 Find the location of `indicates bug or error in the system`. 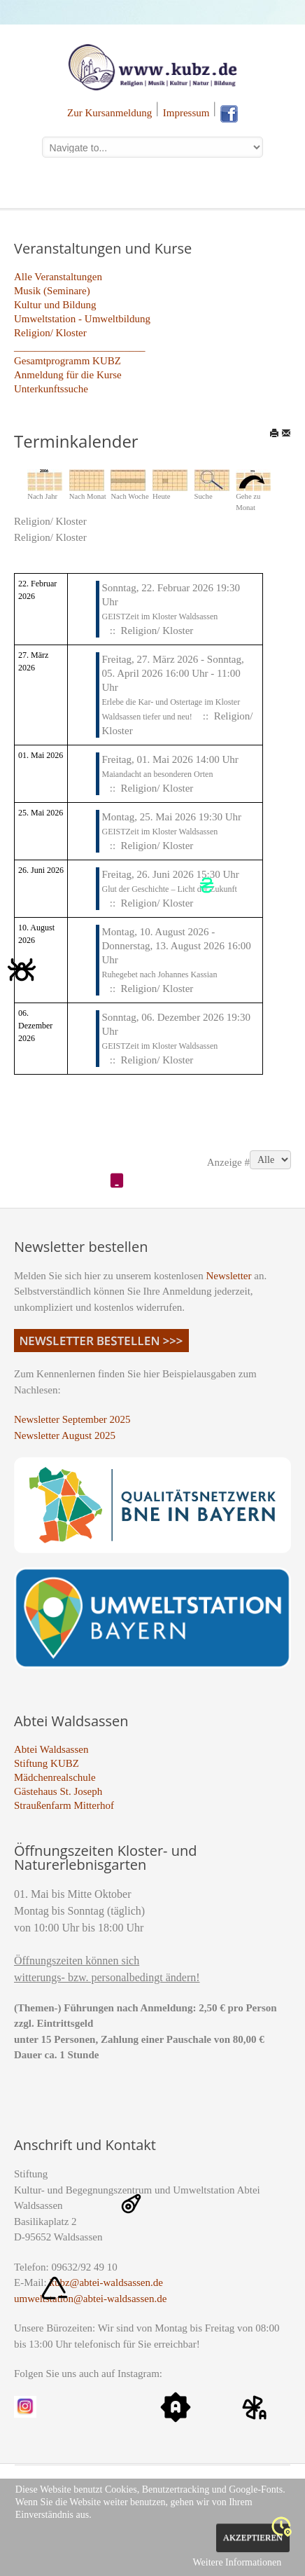

indicates bug or error in the system is located at coordinates (22, 970).